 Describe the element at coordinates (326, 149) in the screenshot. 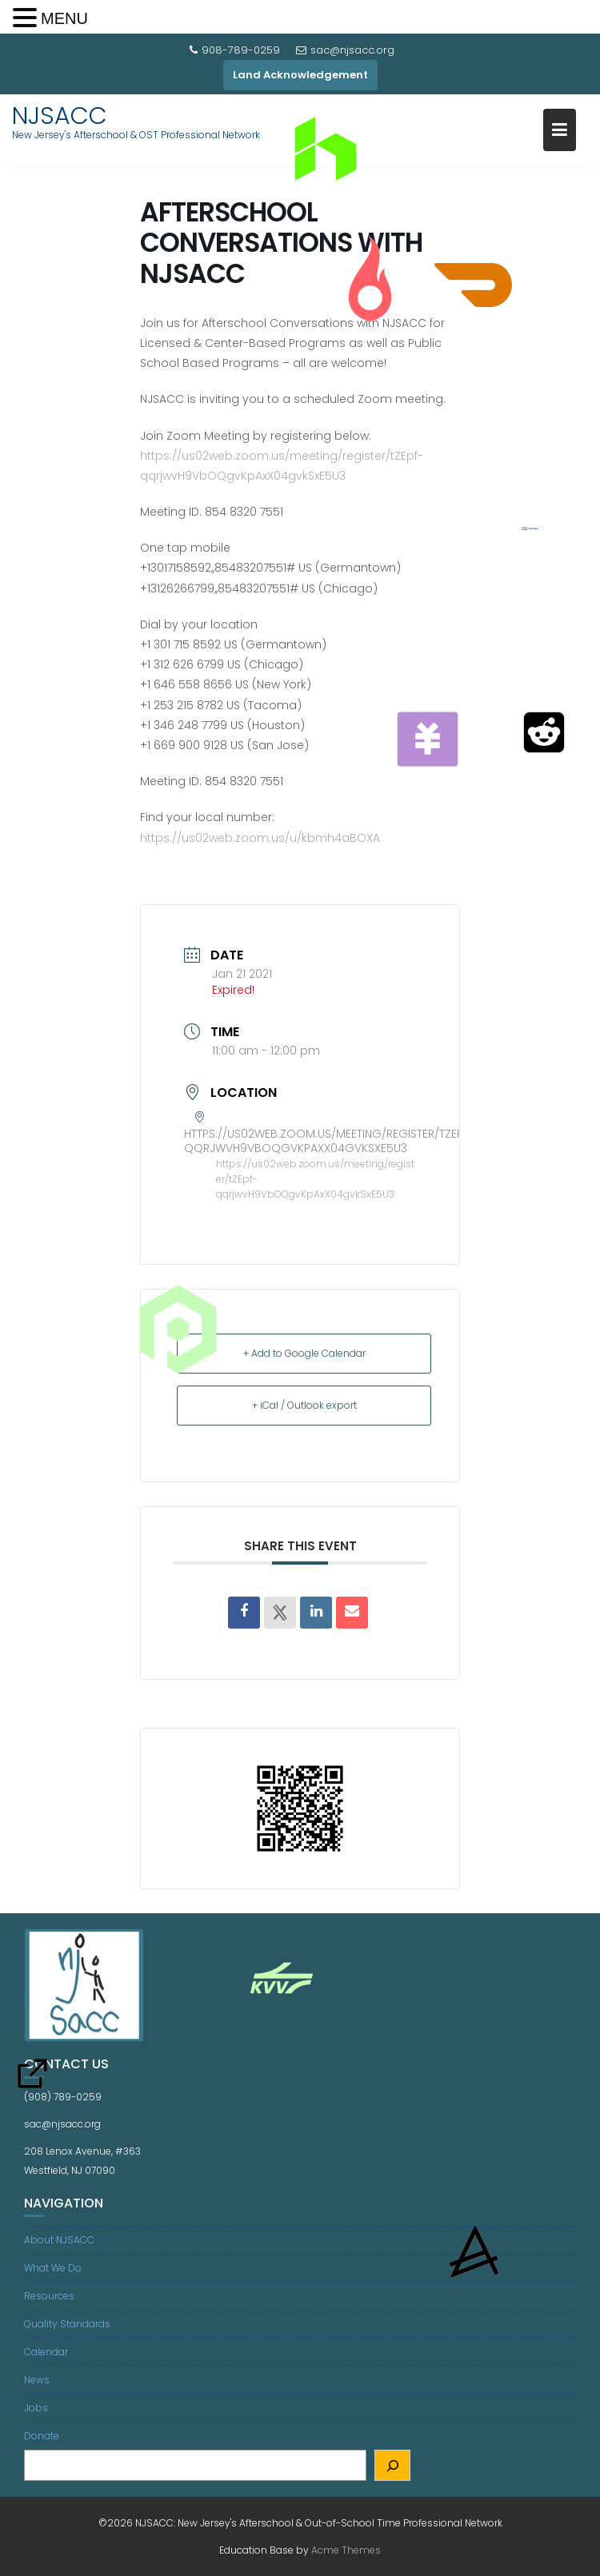

I see `open the Hearth app` at that location.